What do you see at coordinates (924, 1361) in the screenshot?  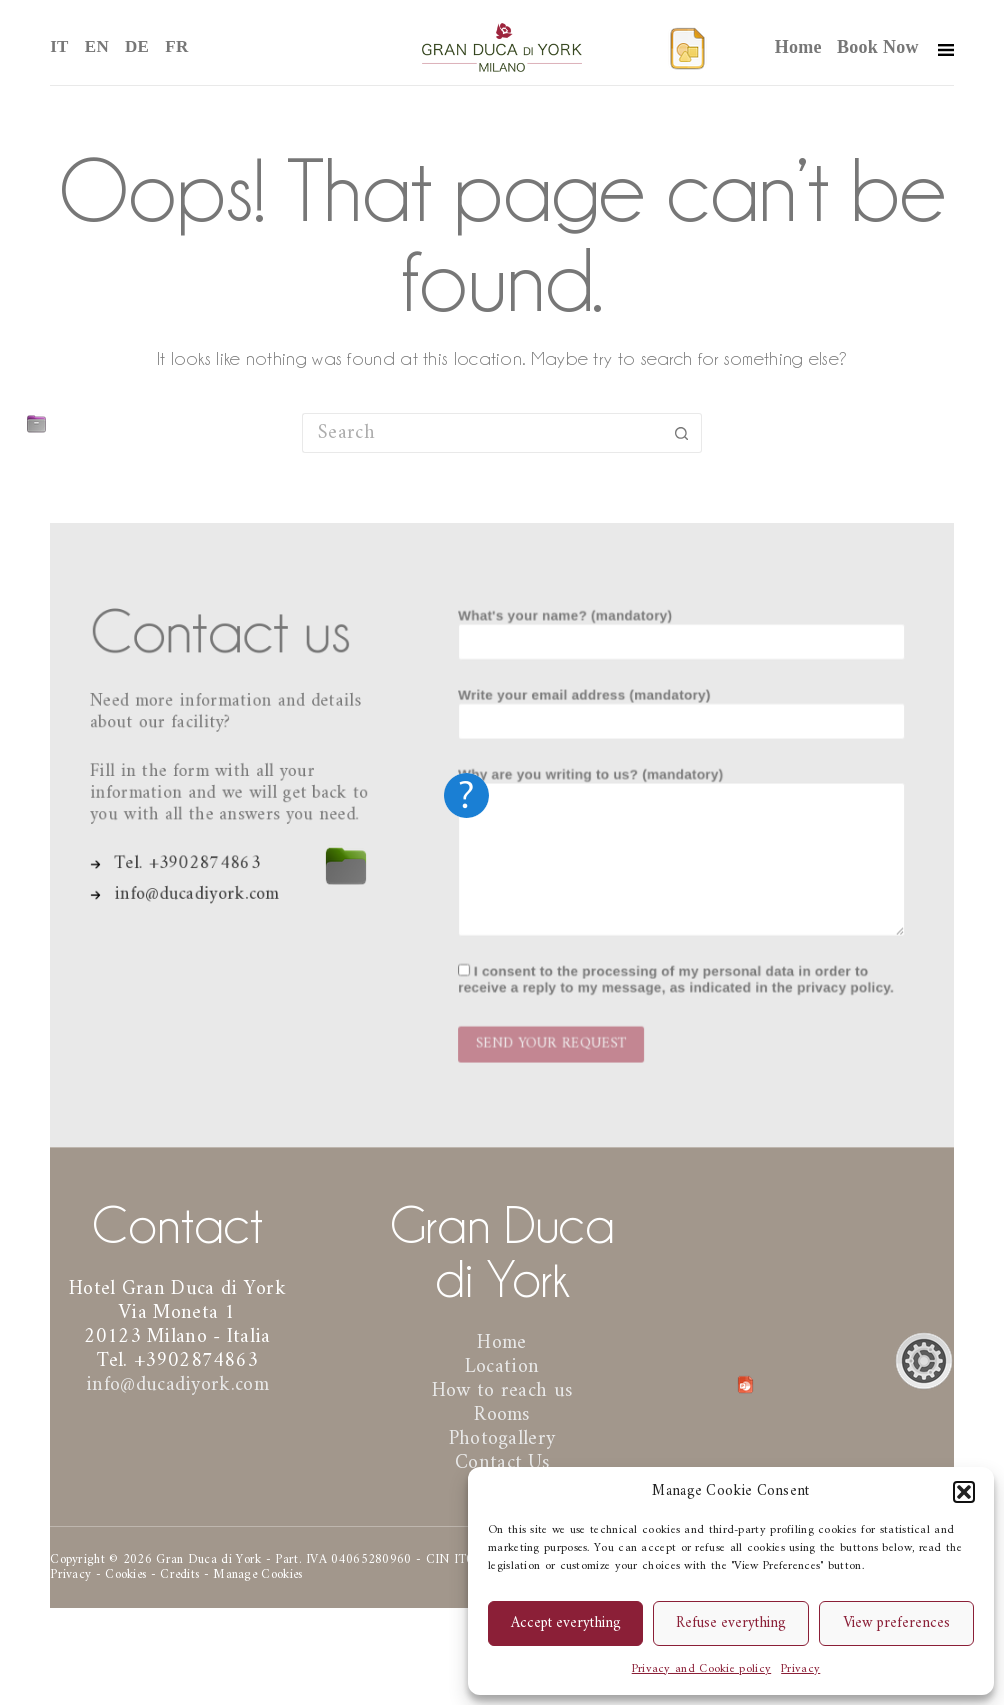 I see `open system settings` at bounding box center [924, 1361].